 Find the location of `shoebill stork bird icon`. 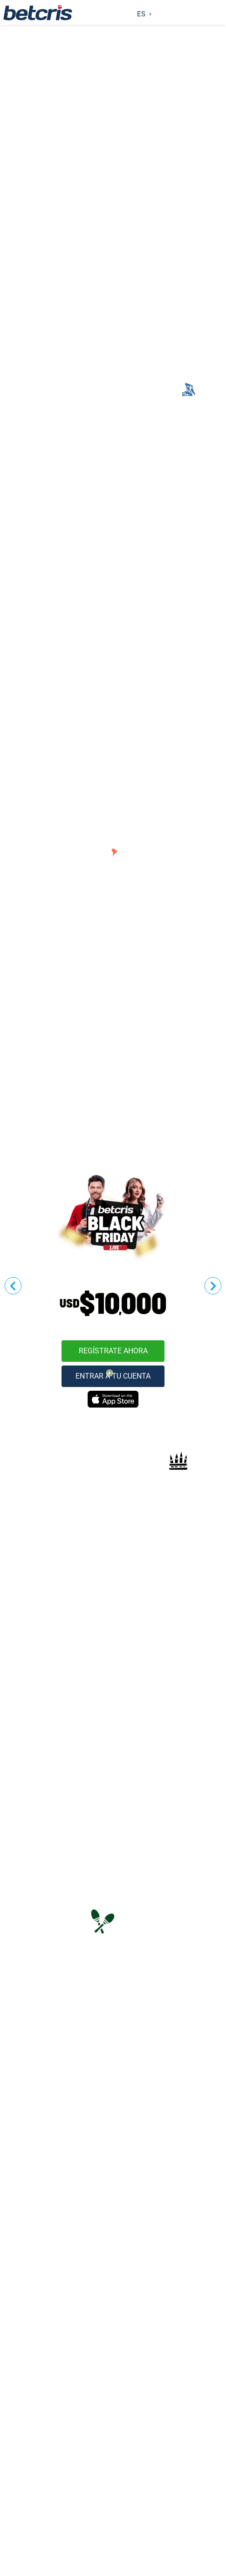

shoebill stork bird icon is located at coordinates (189, 389).